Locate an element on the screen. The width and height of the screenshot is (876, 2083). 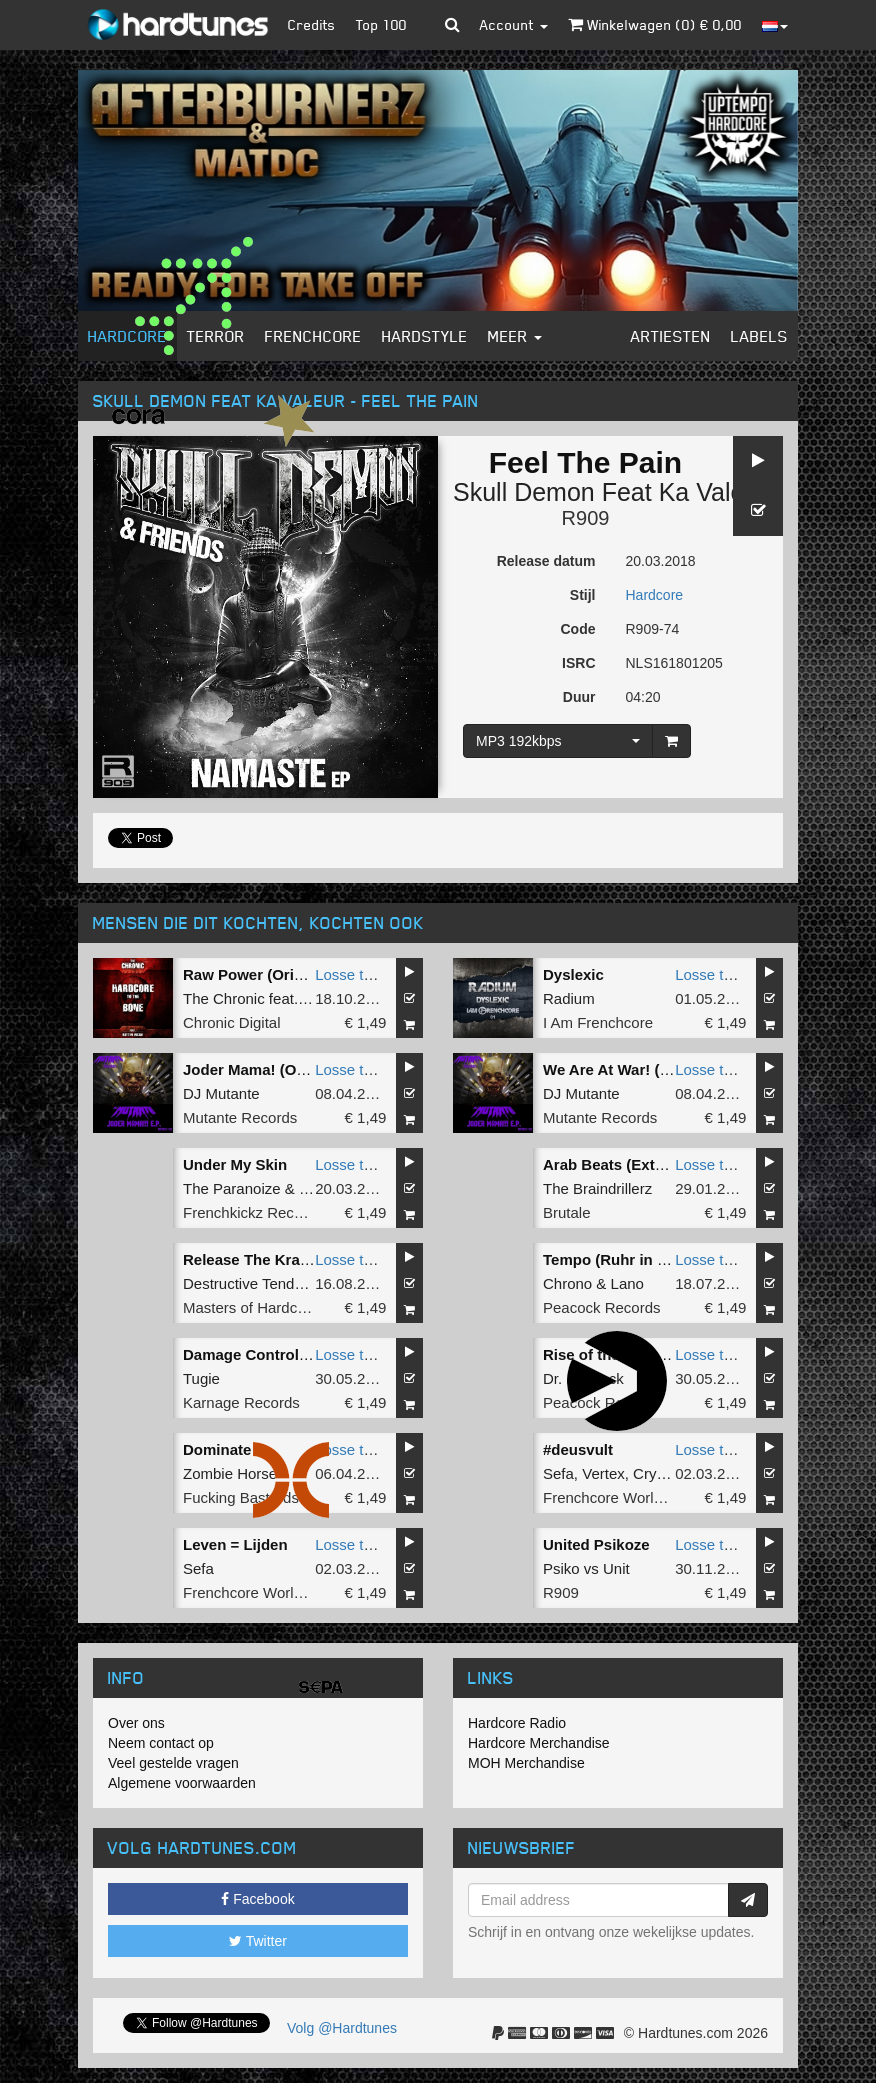
access riseup secure email and communication services is located at coordinates (289, 421).